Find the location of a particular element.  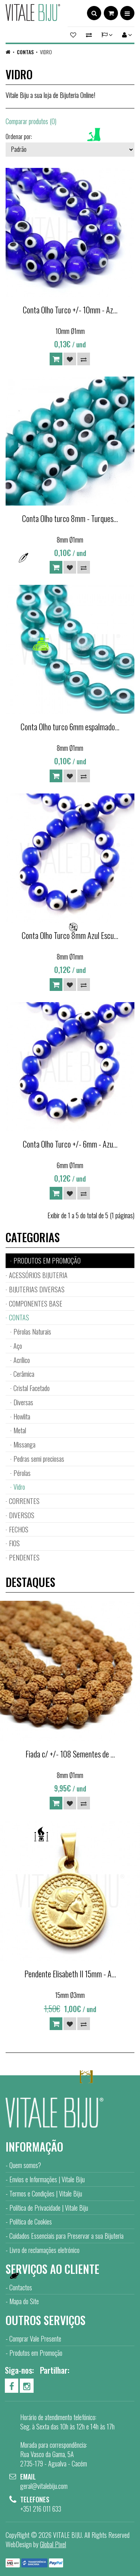

access space or astronomy-themed content is located at coordinates (14, 2276).